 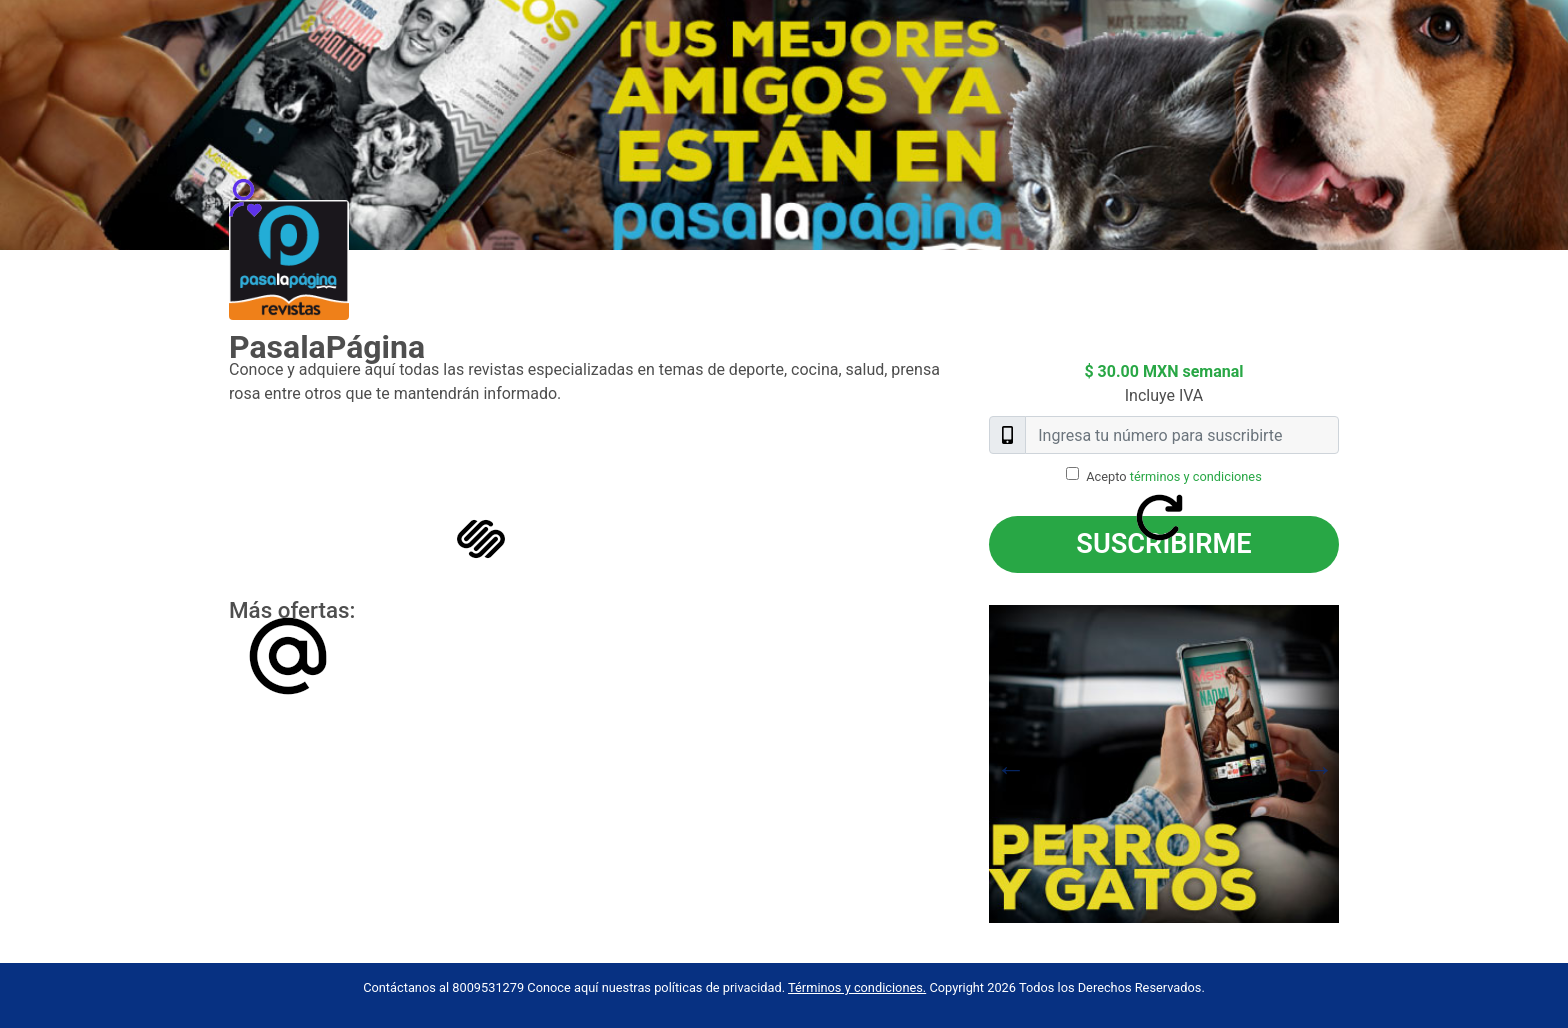 I want to click on view your favorite contacts, so click(x=243, y=198).